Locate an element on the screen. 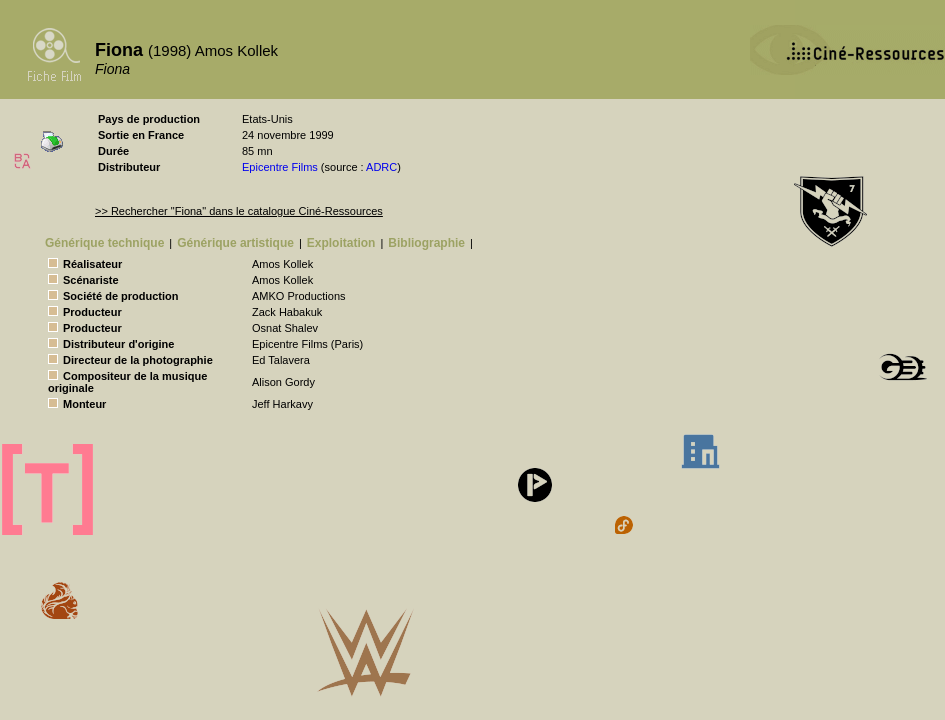  Fedora Linux operating system logo is located at coordinates (624, 525).